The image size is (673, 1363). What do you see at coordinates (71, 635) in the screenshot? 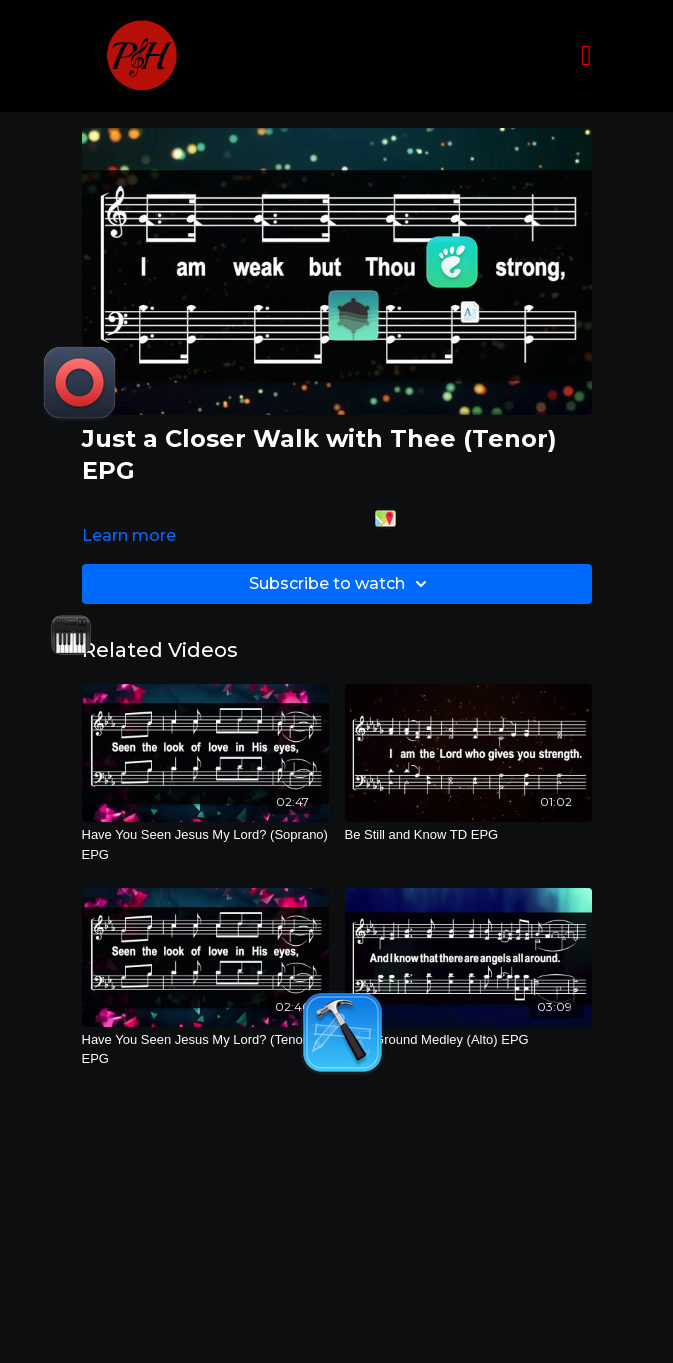
I see `open audio MIDI setup to configure sound devices` at bounding box center [71, 635].